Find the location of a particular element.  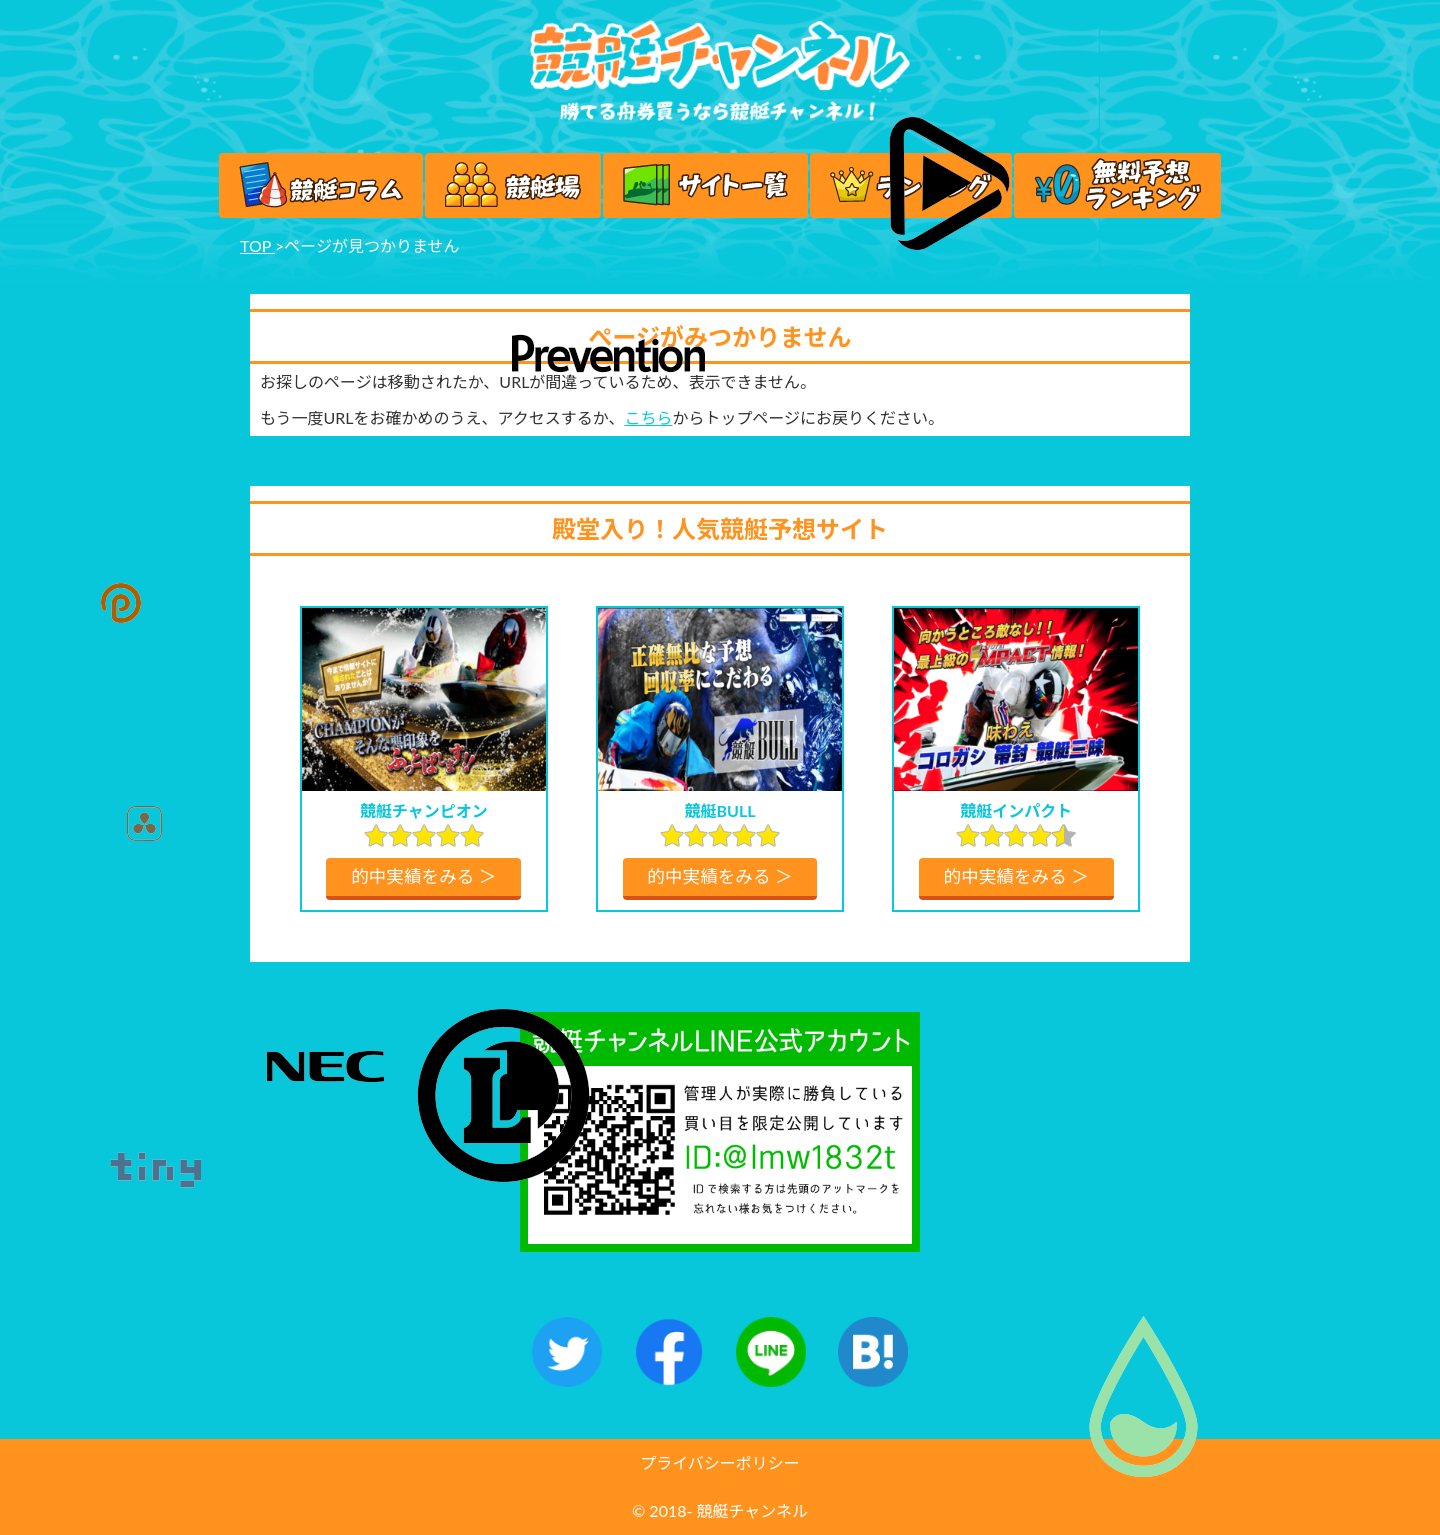

E.Leclerc brand logo is located at coordinates (503, 1095).